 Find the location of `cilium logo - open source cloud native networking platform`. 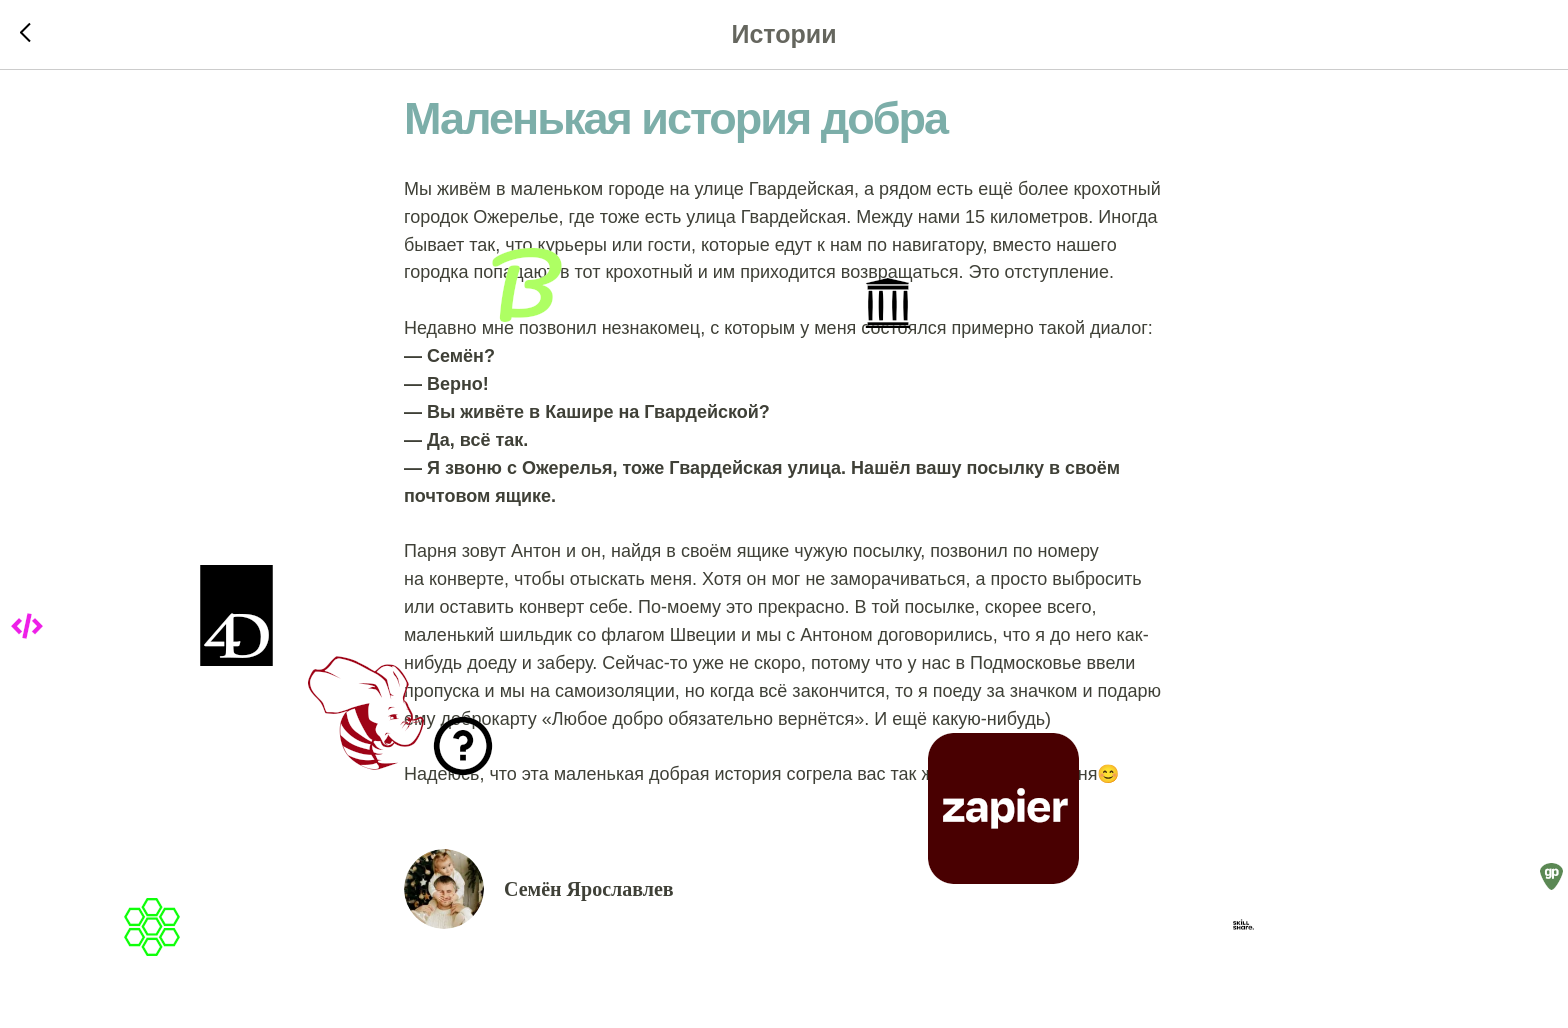

cilium logo - open source cloud native networking platform is located at coordinates (152, 927).